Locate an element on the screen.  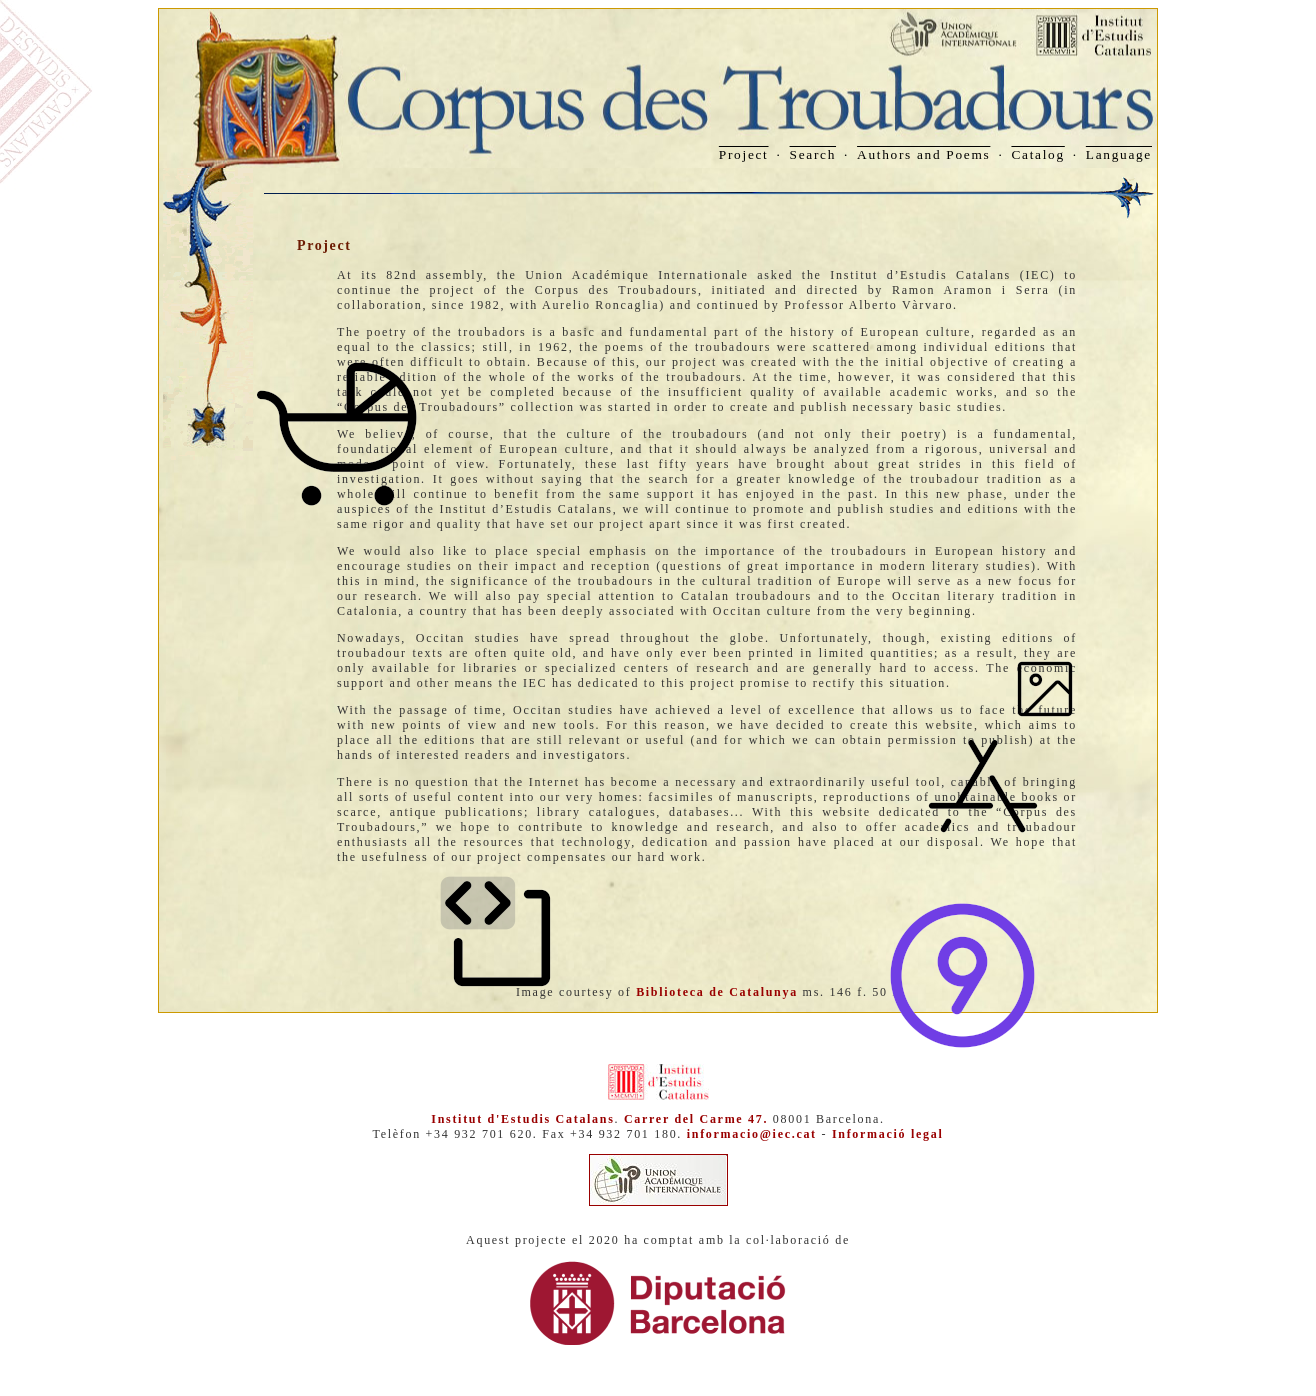
insert a code block or snippet is located at coordinates (502, 938).